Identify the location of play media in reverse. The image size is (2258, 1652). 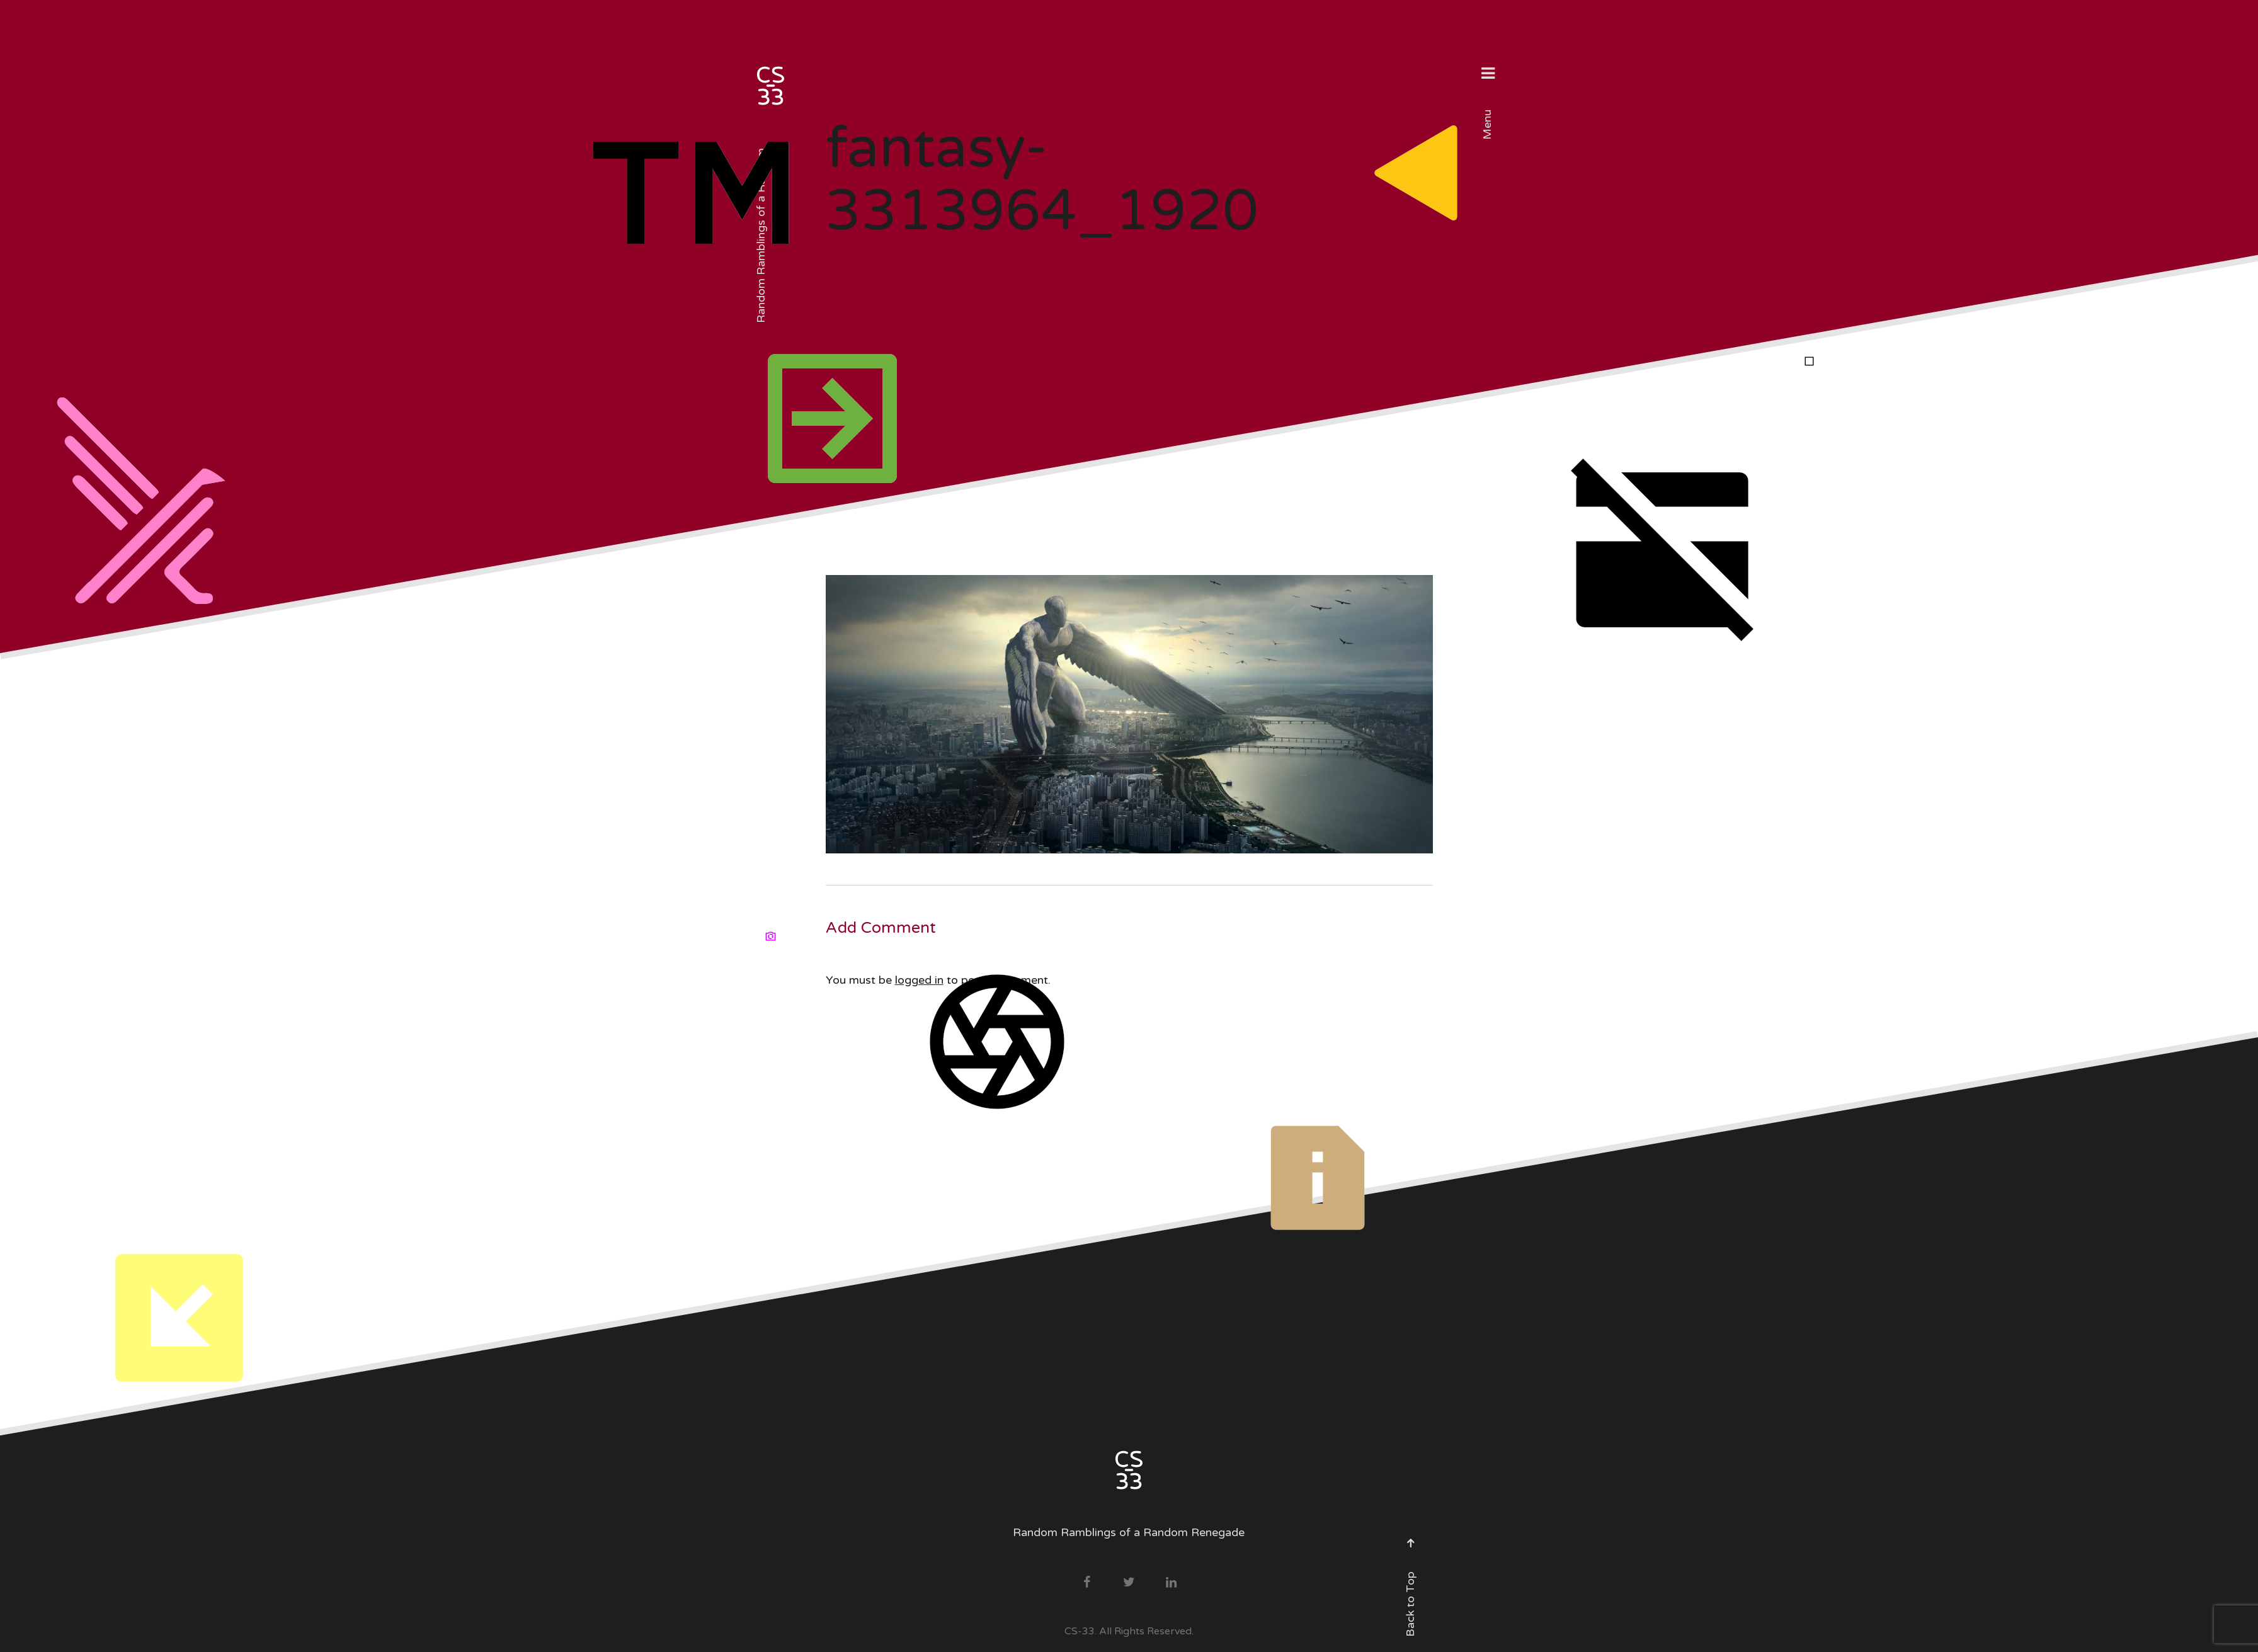
(1421, 173).